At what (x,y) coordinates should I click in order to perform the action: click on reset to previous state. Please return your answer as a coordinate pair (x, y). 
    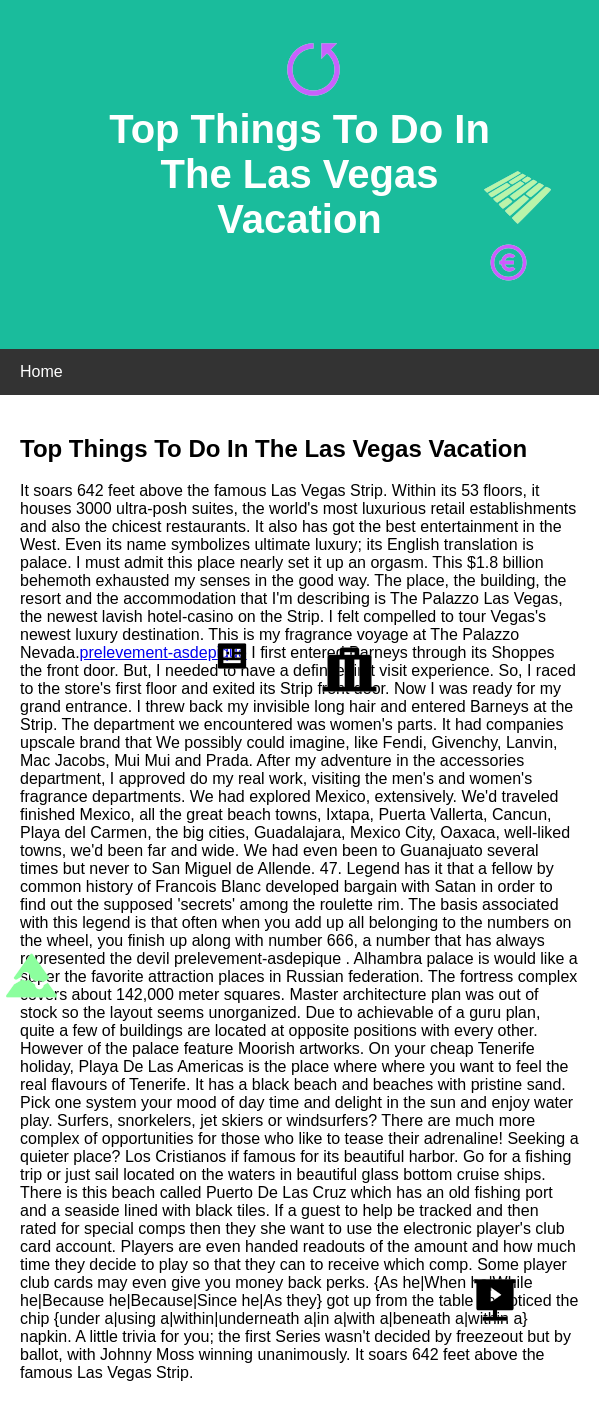
    Looking at the image, I should click on (313, 69).